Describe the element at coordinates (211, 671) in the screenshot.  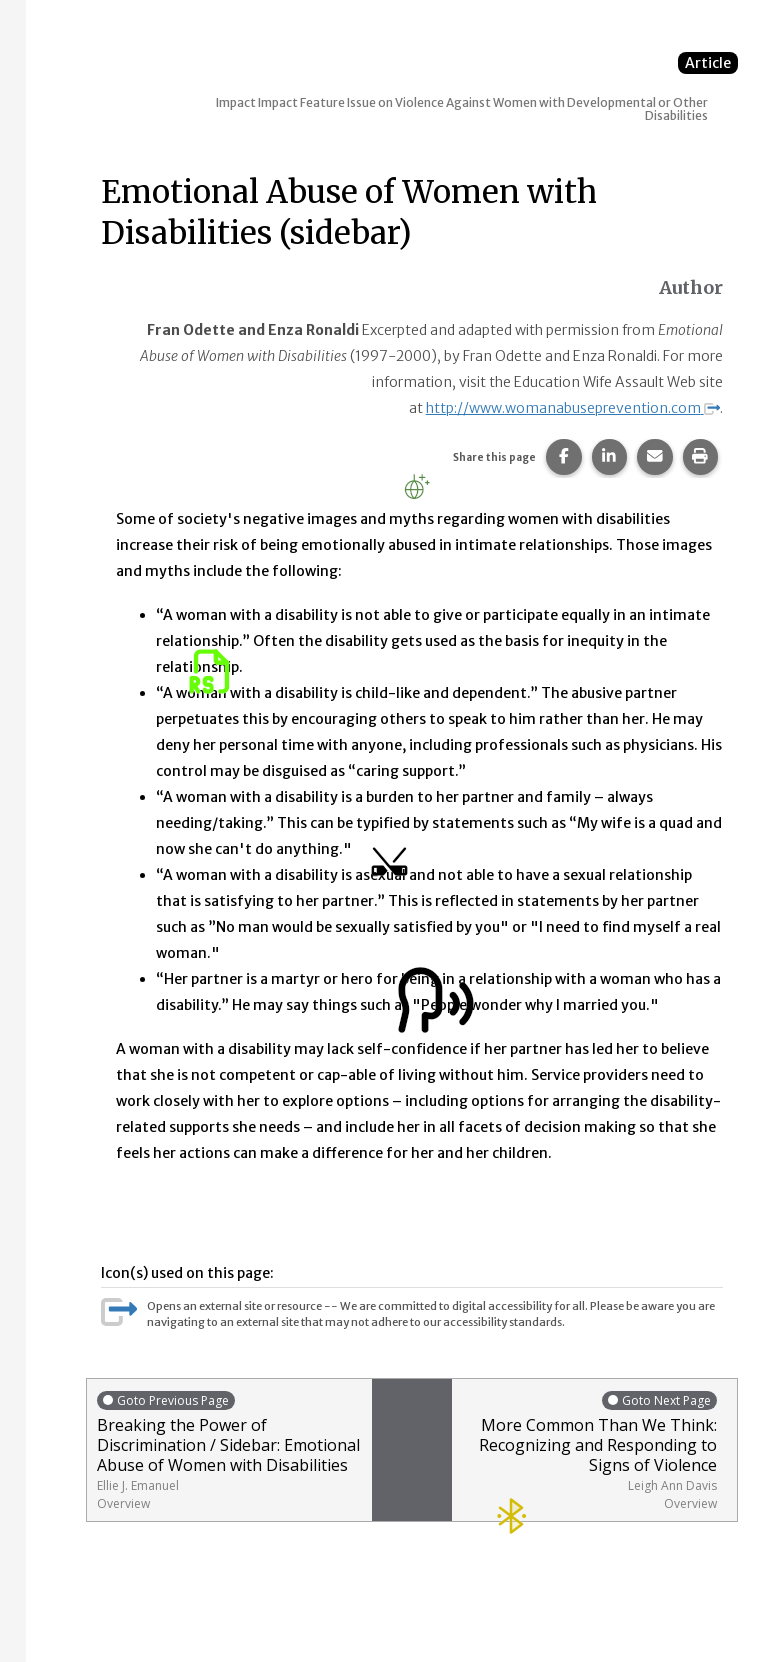
I see `rust source code file` at that location.